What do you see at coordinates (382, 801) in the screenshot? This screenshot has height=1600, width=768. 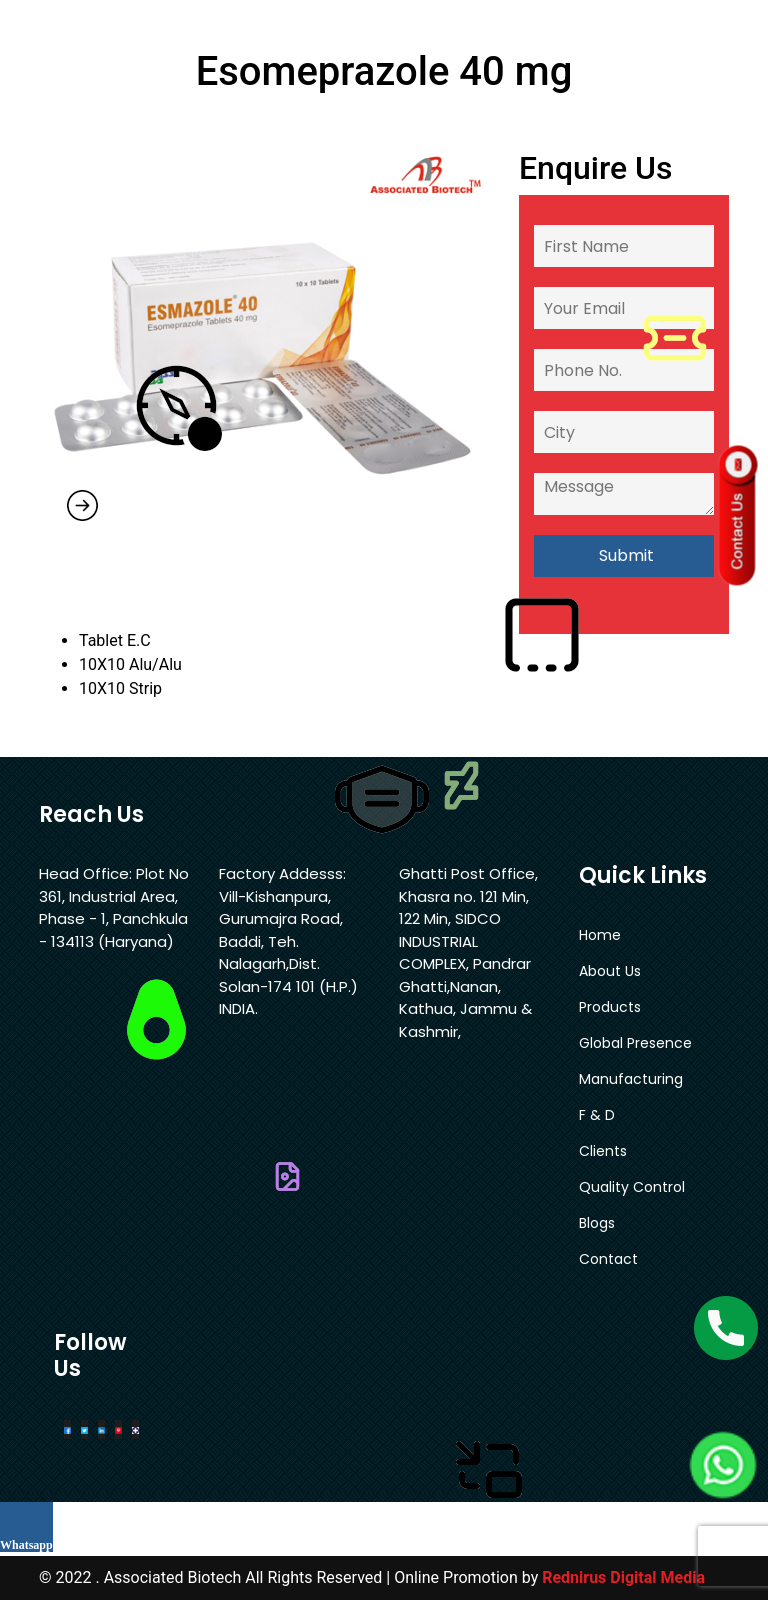 I see `health and safety guidelines or requirements` at bounding box center [382, 801].